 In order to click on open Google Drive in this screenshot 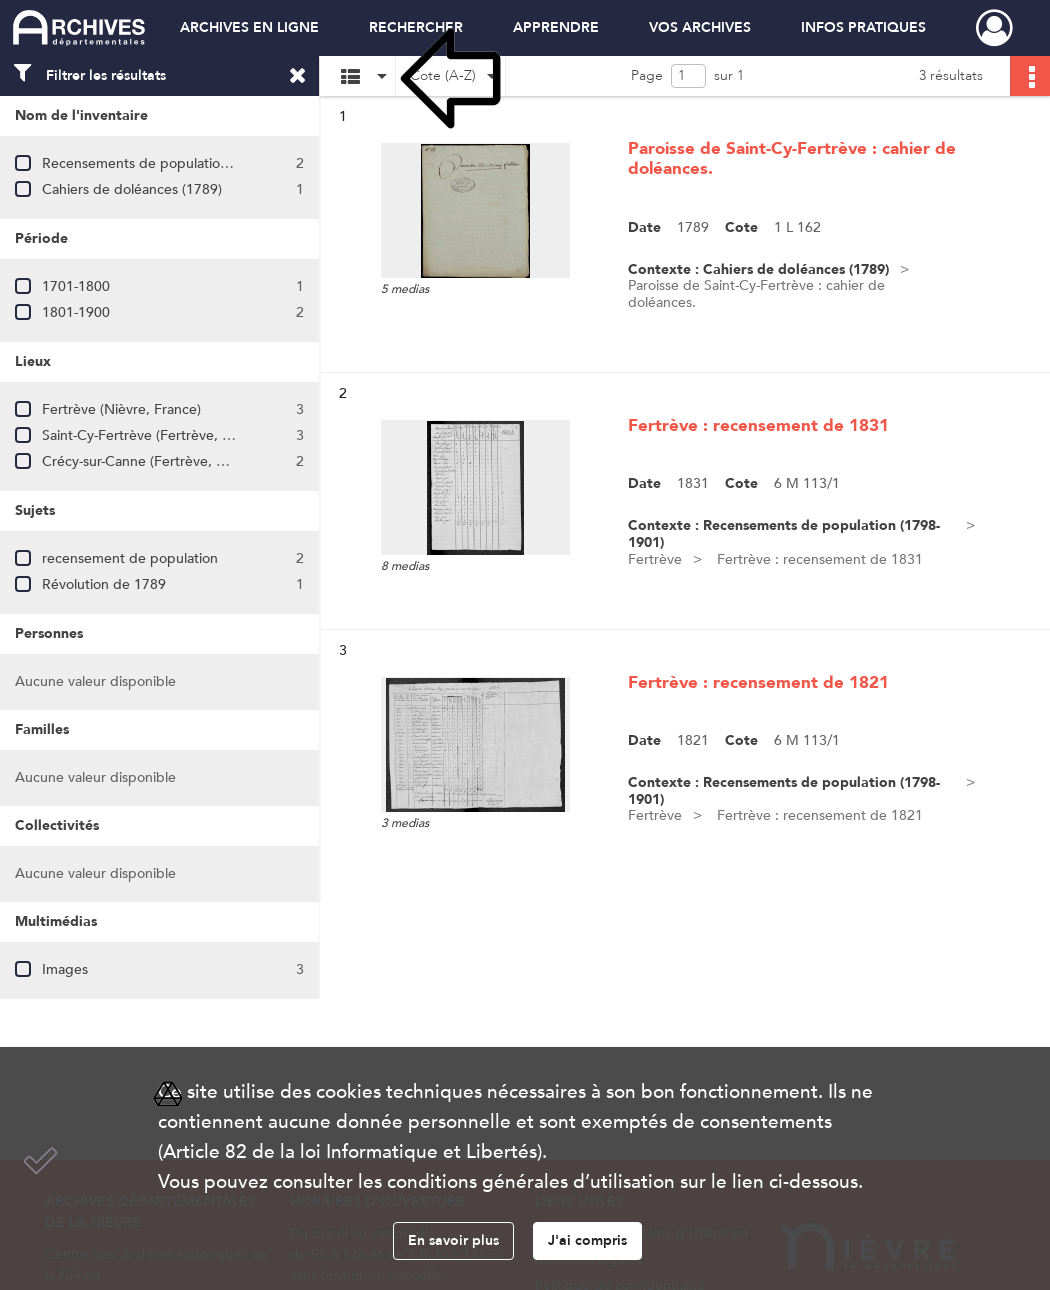, I will do `click(168, 1095)`.